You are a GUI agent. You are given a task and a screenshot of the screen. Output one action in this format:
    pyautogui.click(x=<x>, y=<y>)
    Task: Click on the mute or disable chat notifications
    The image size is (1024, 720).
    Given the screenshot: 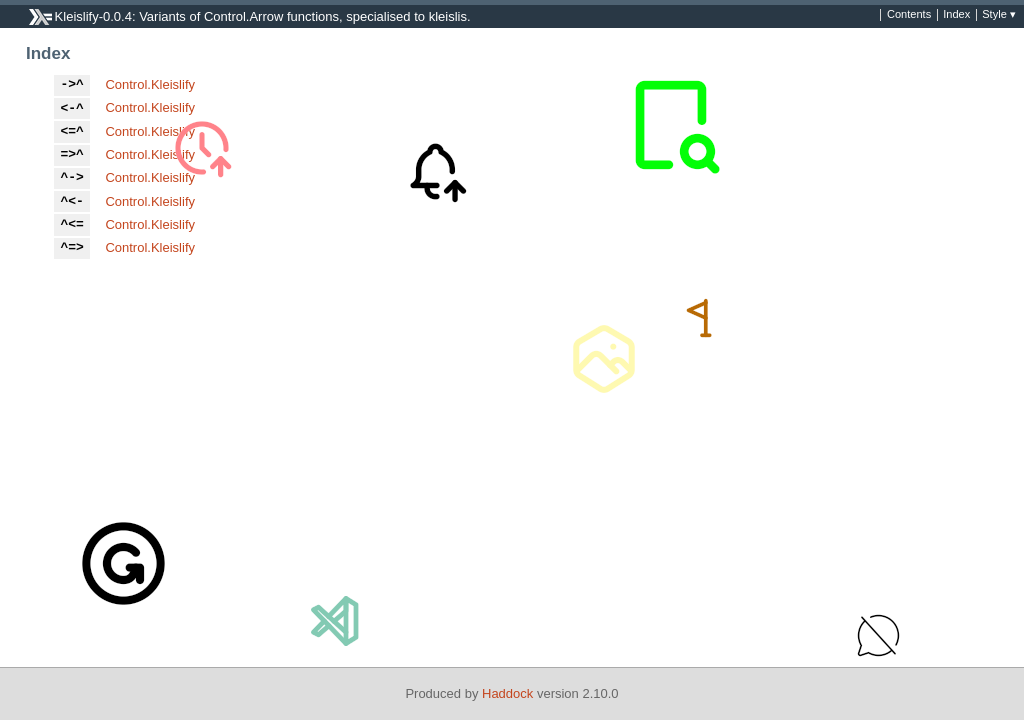 What is the action you would take?
    pyautogui.click(x=878, y=635)
    